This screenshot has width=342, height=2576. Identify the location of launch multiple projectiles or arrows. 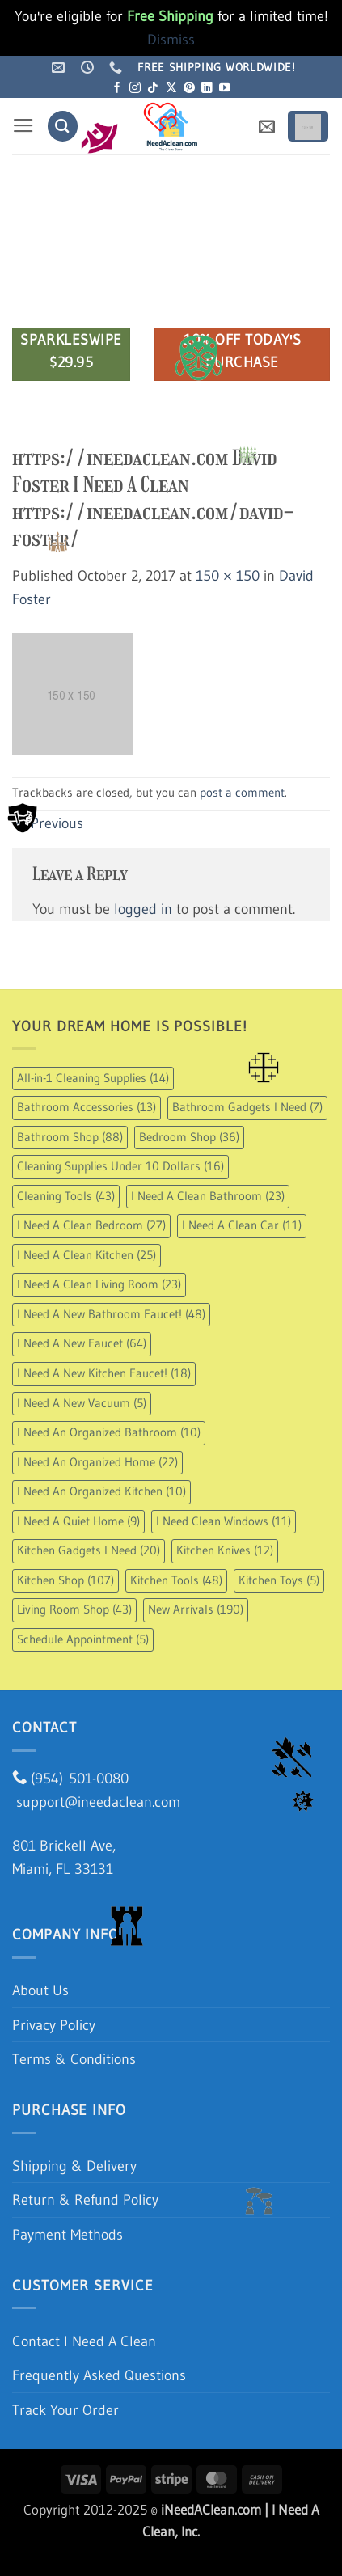
(291, 1757).